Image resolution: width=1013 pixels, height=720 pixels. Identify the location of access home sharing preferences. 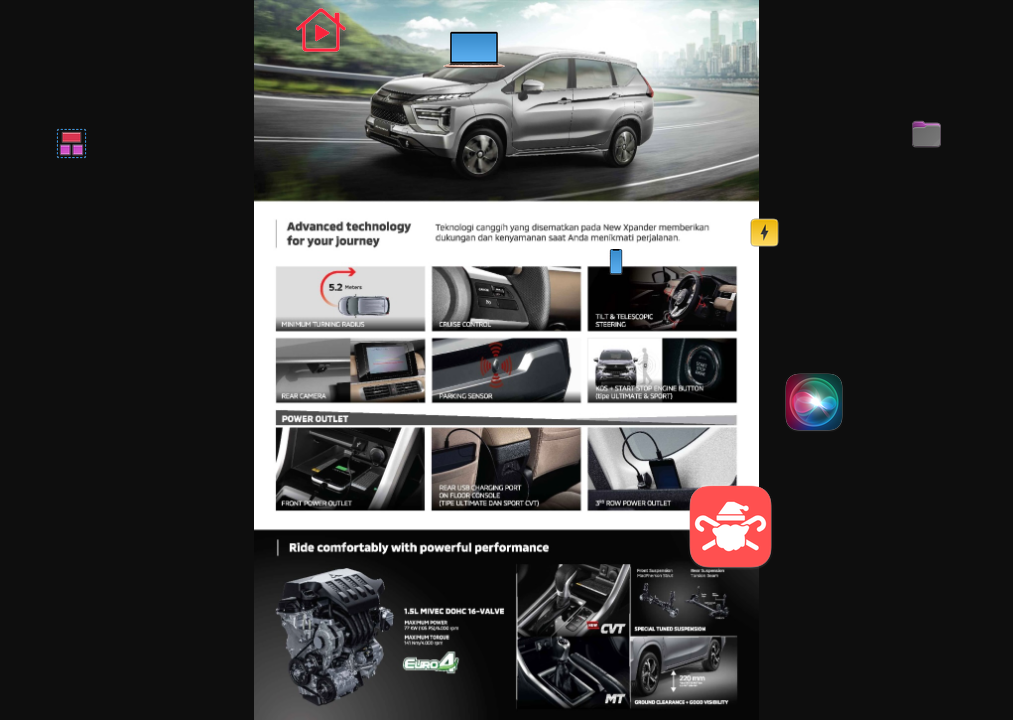
(321, 30).